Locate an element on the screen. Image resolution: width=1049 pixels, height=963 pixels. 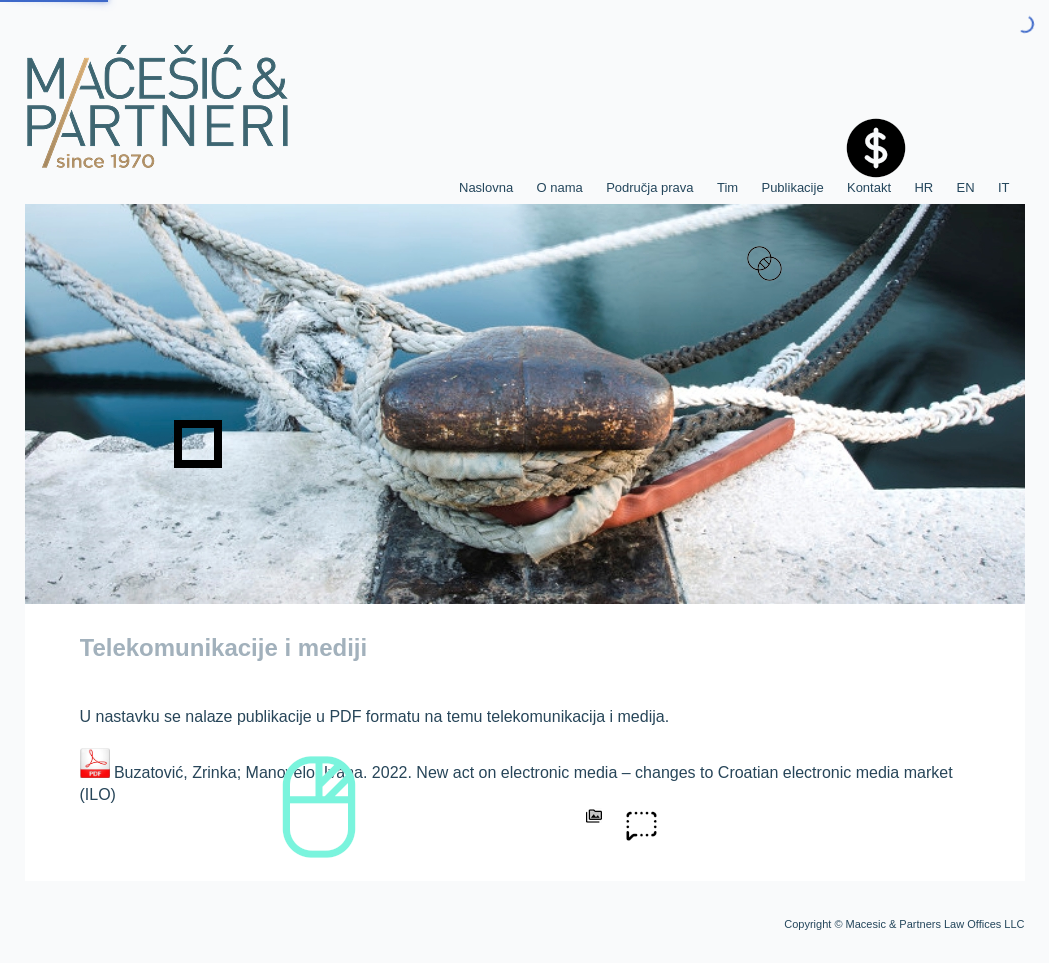
view account balance or financial information is located at coordinates (876, 148).